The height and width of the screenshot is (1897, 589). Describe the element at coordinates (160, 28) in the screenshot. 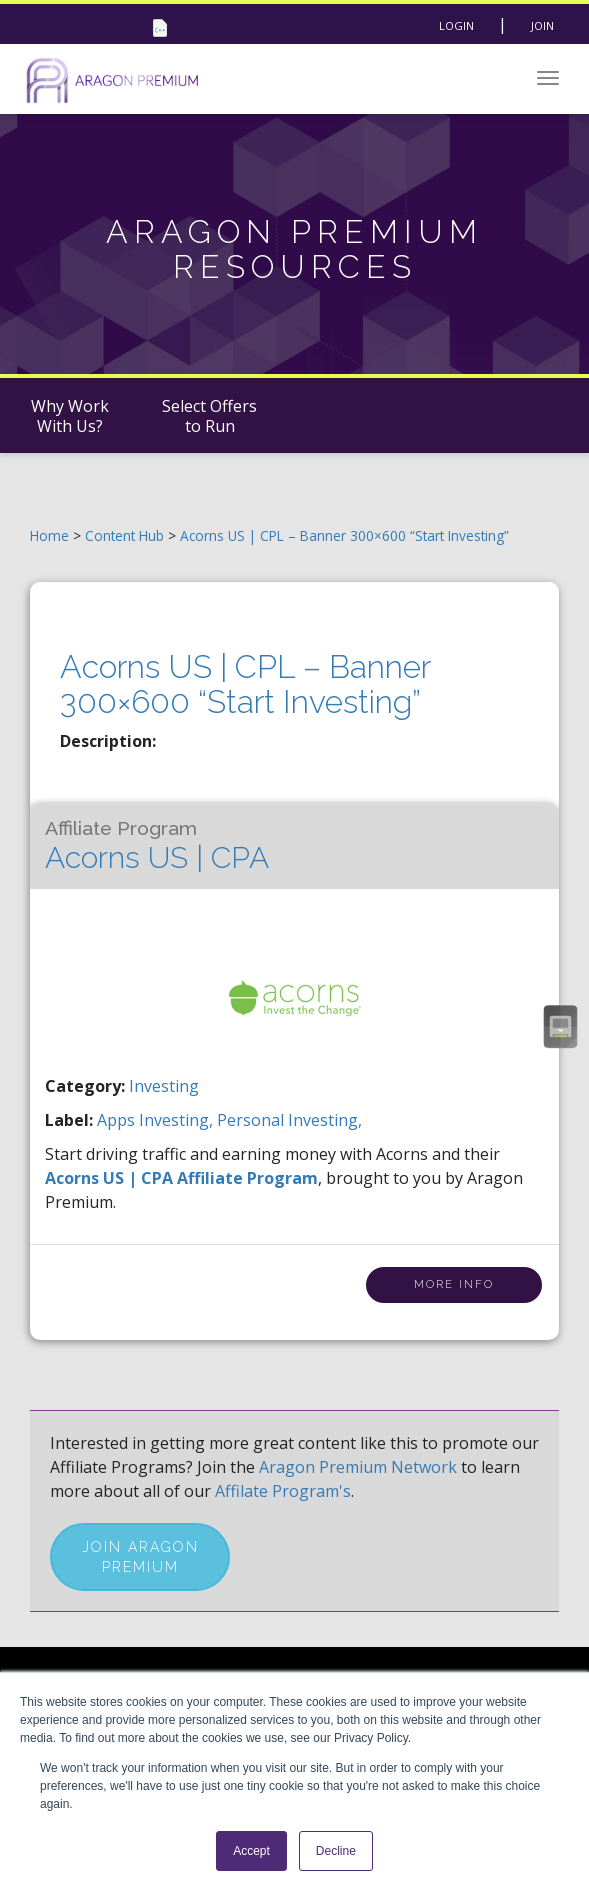

I see `a C++ source code file` at that location.